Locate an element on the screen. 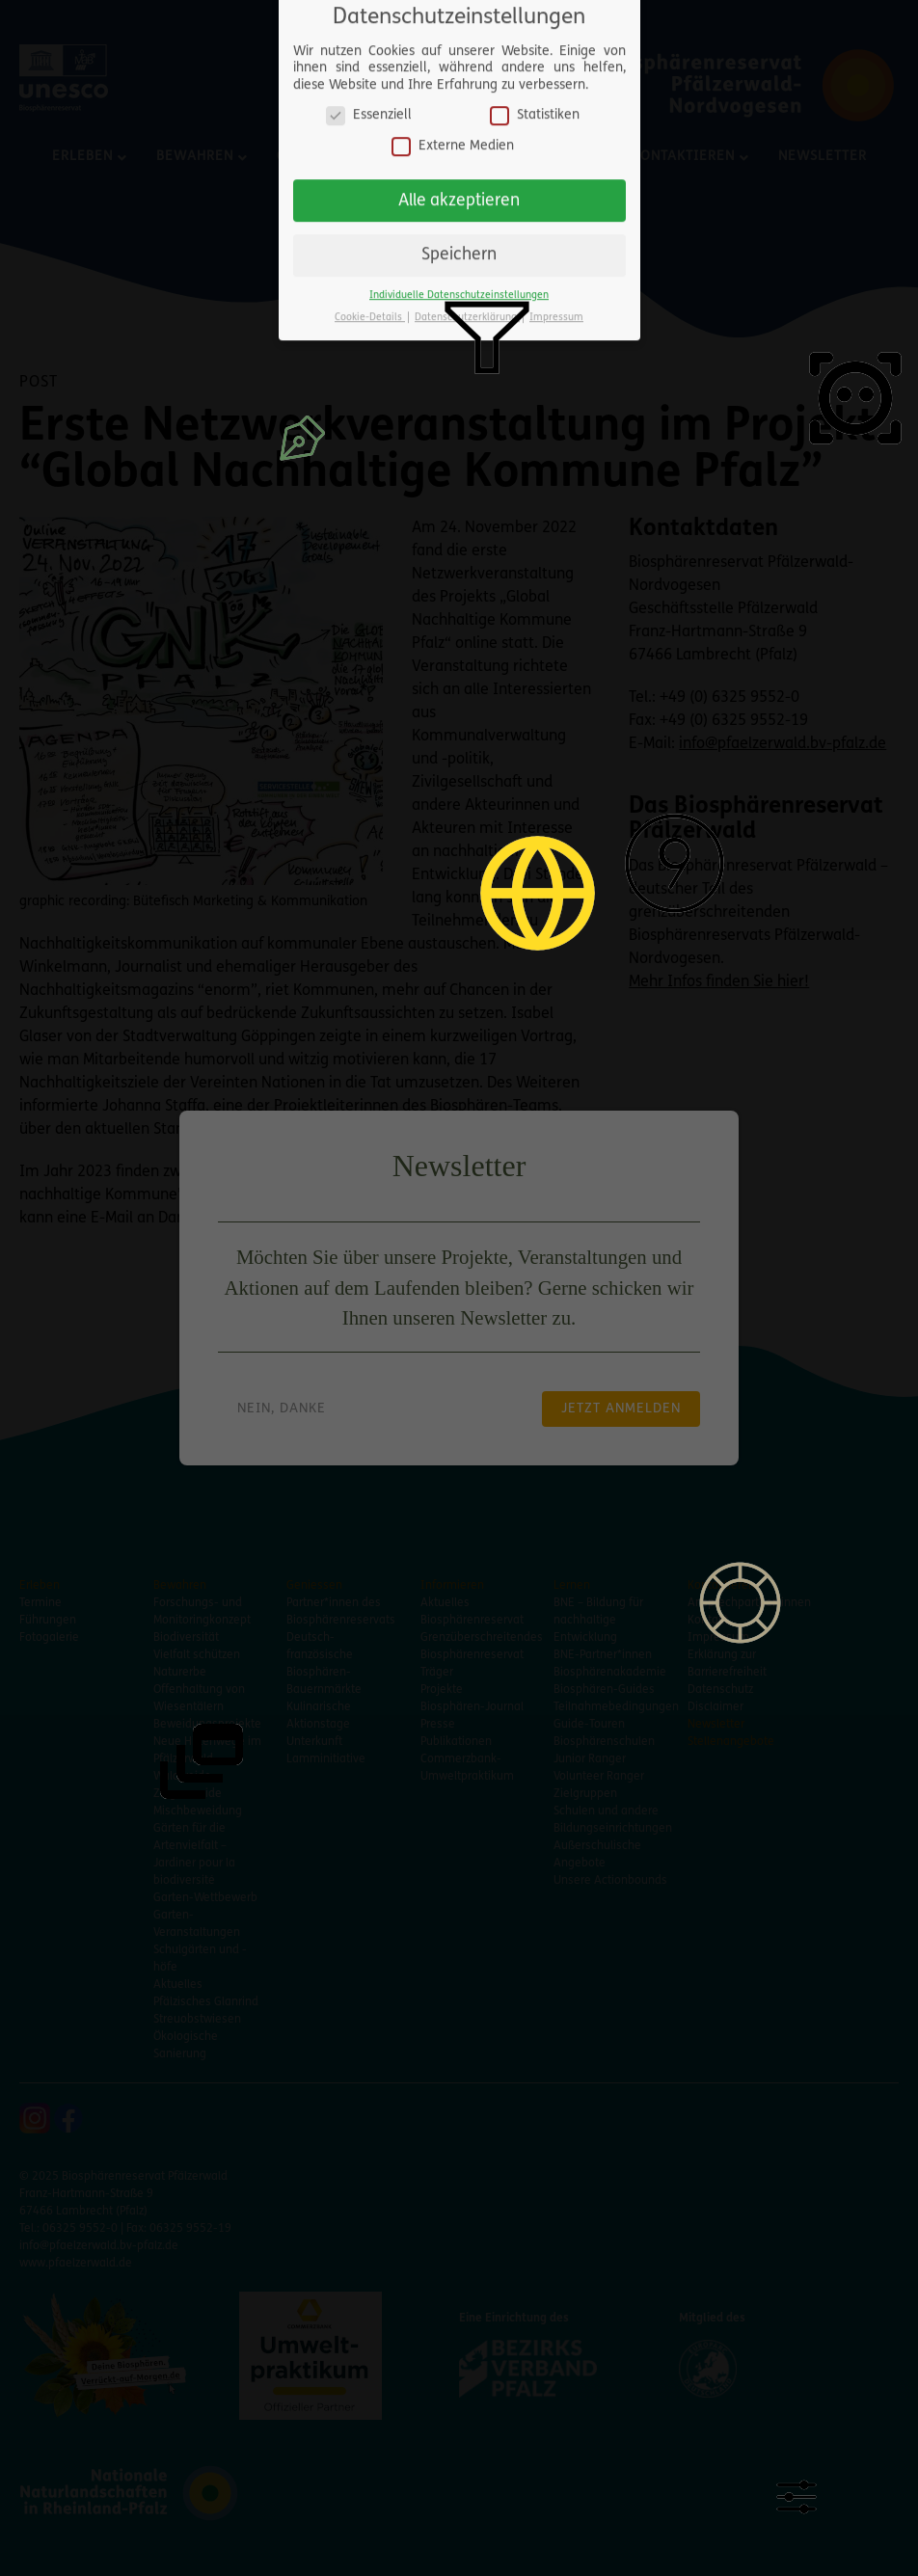 The image size is (918, 2576). indicates nine items or notifications is located at coordinates (674, 863).